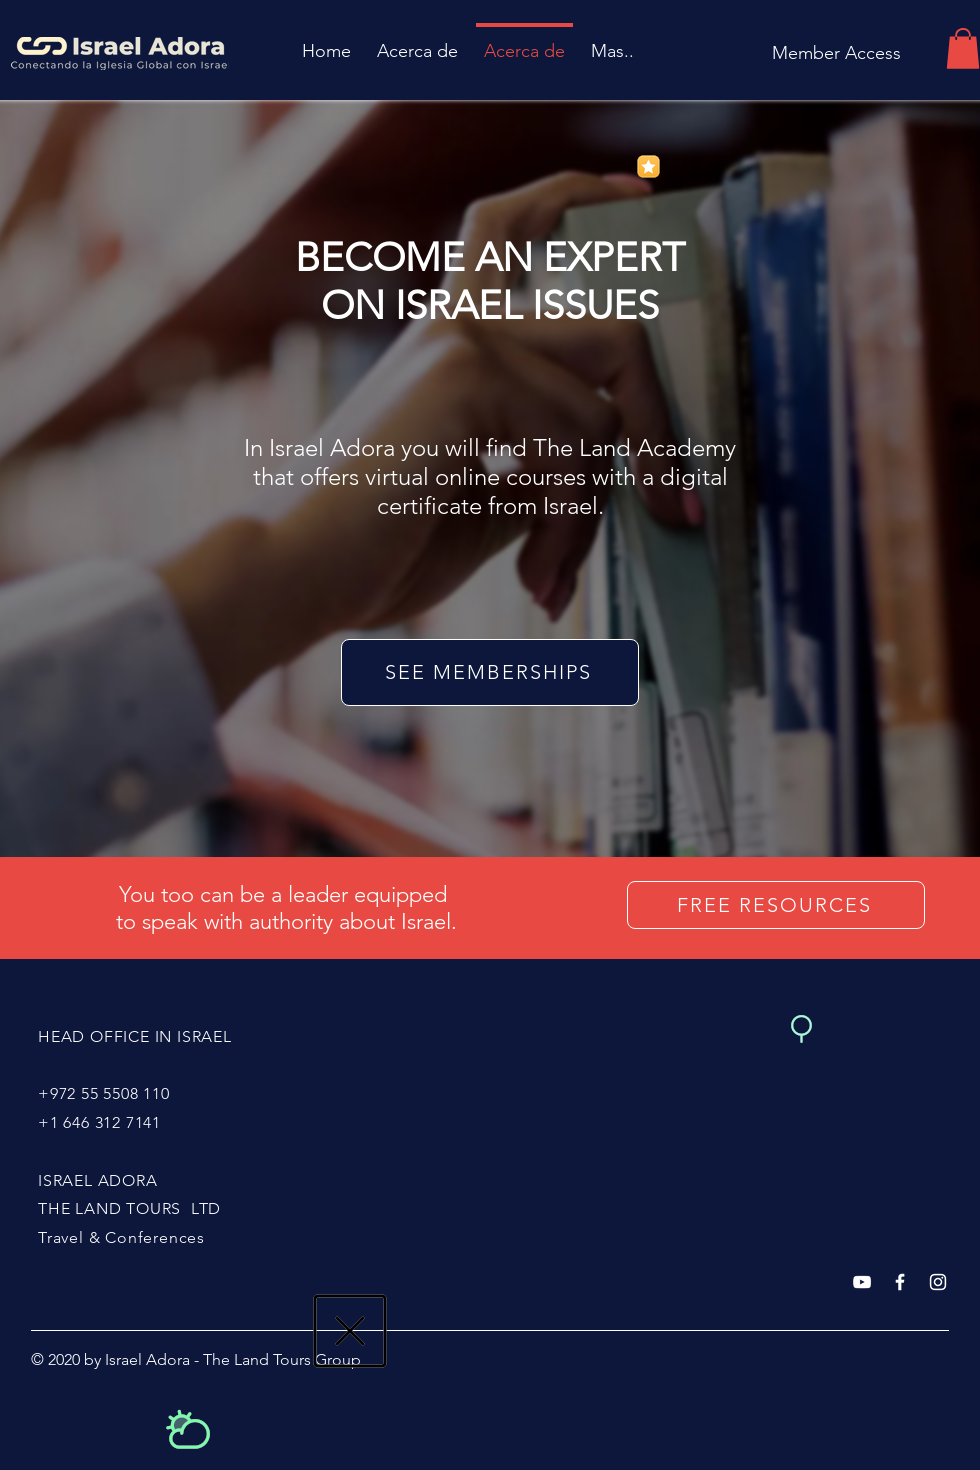 The height and width of the screenshot is (1470, 980). Describe the element at coordinates (801, 1028) in the screenshot. I see `select neuter or non-binary gender option` at that location.